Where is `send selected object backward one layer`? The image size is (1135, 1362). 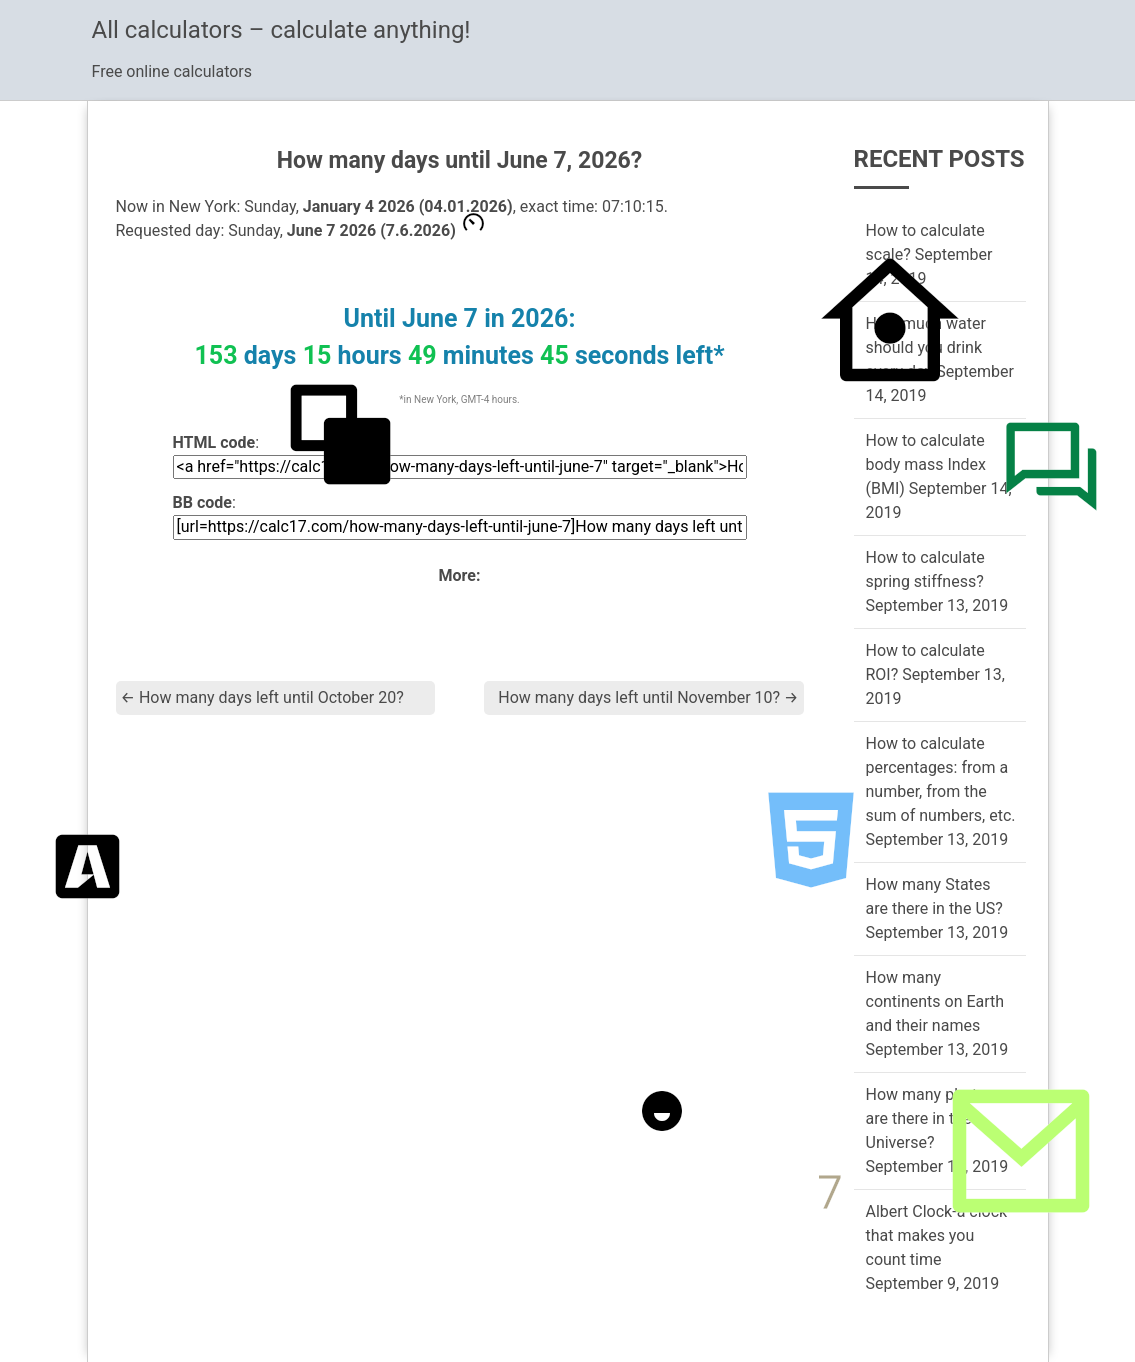 send selected object backward one layer is located at coordinates (340, 434).